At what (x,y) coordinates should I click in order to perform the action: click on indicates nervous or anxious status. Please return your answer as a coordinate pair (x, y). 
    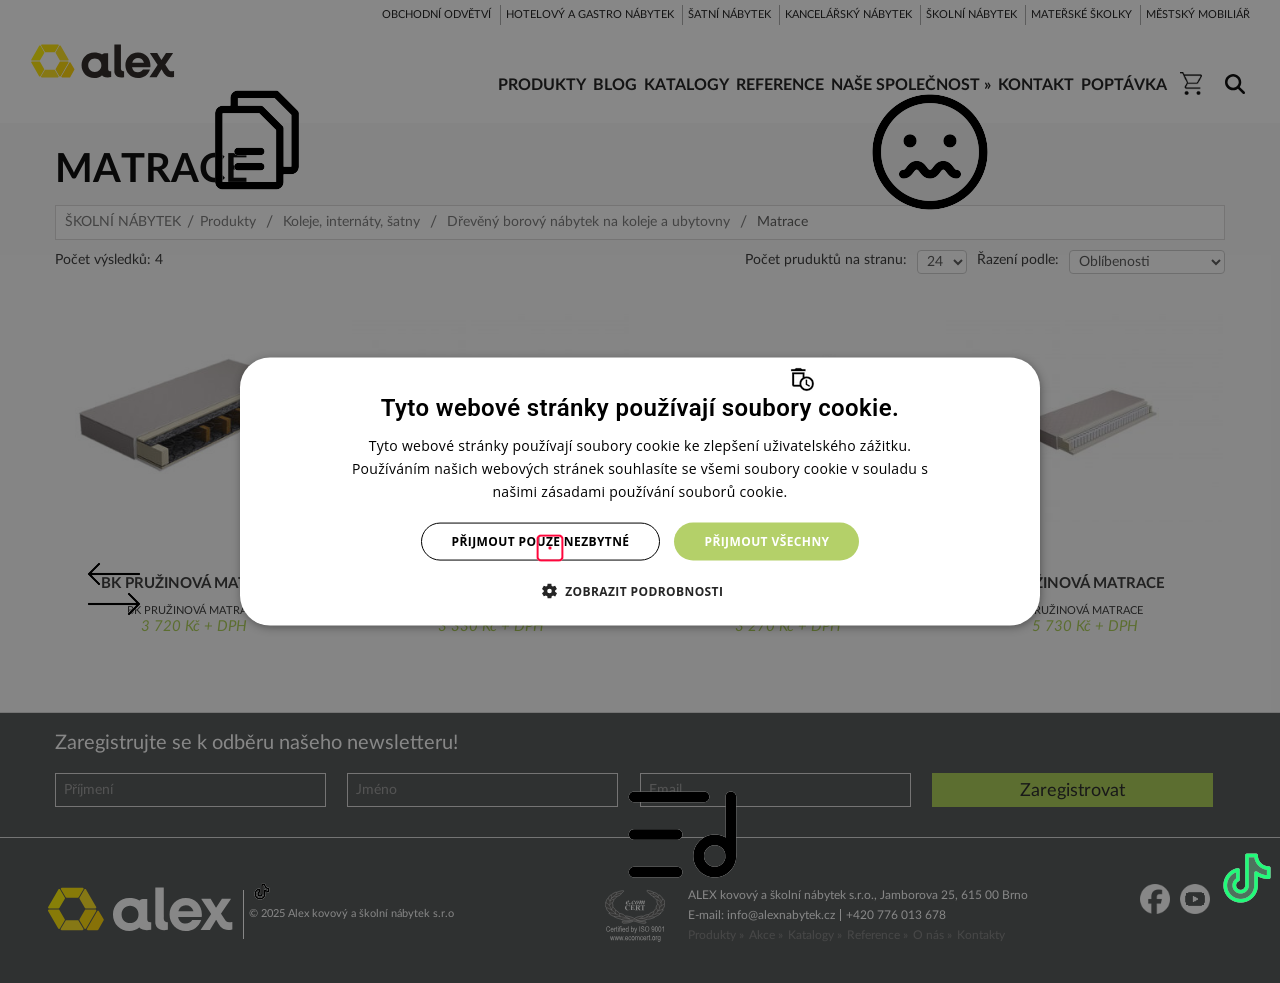
    Looking at the image, I should click on (930, 152).